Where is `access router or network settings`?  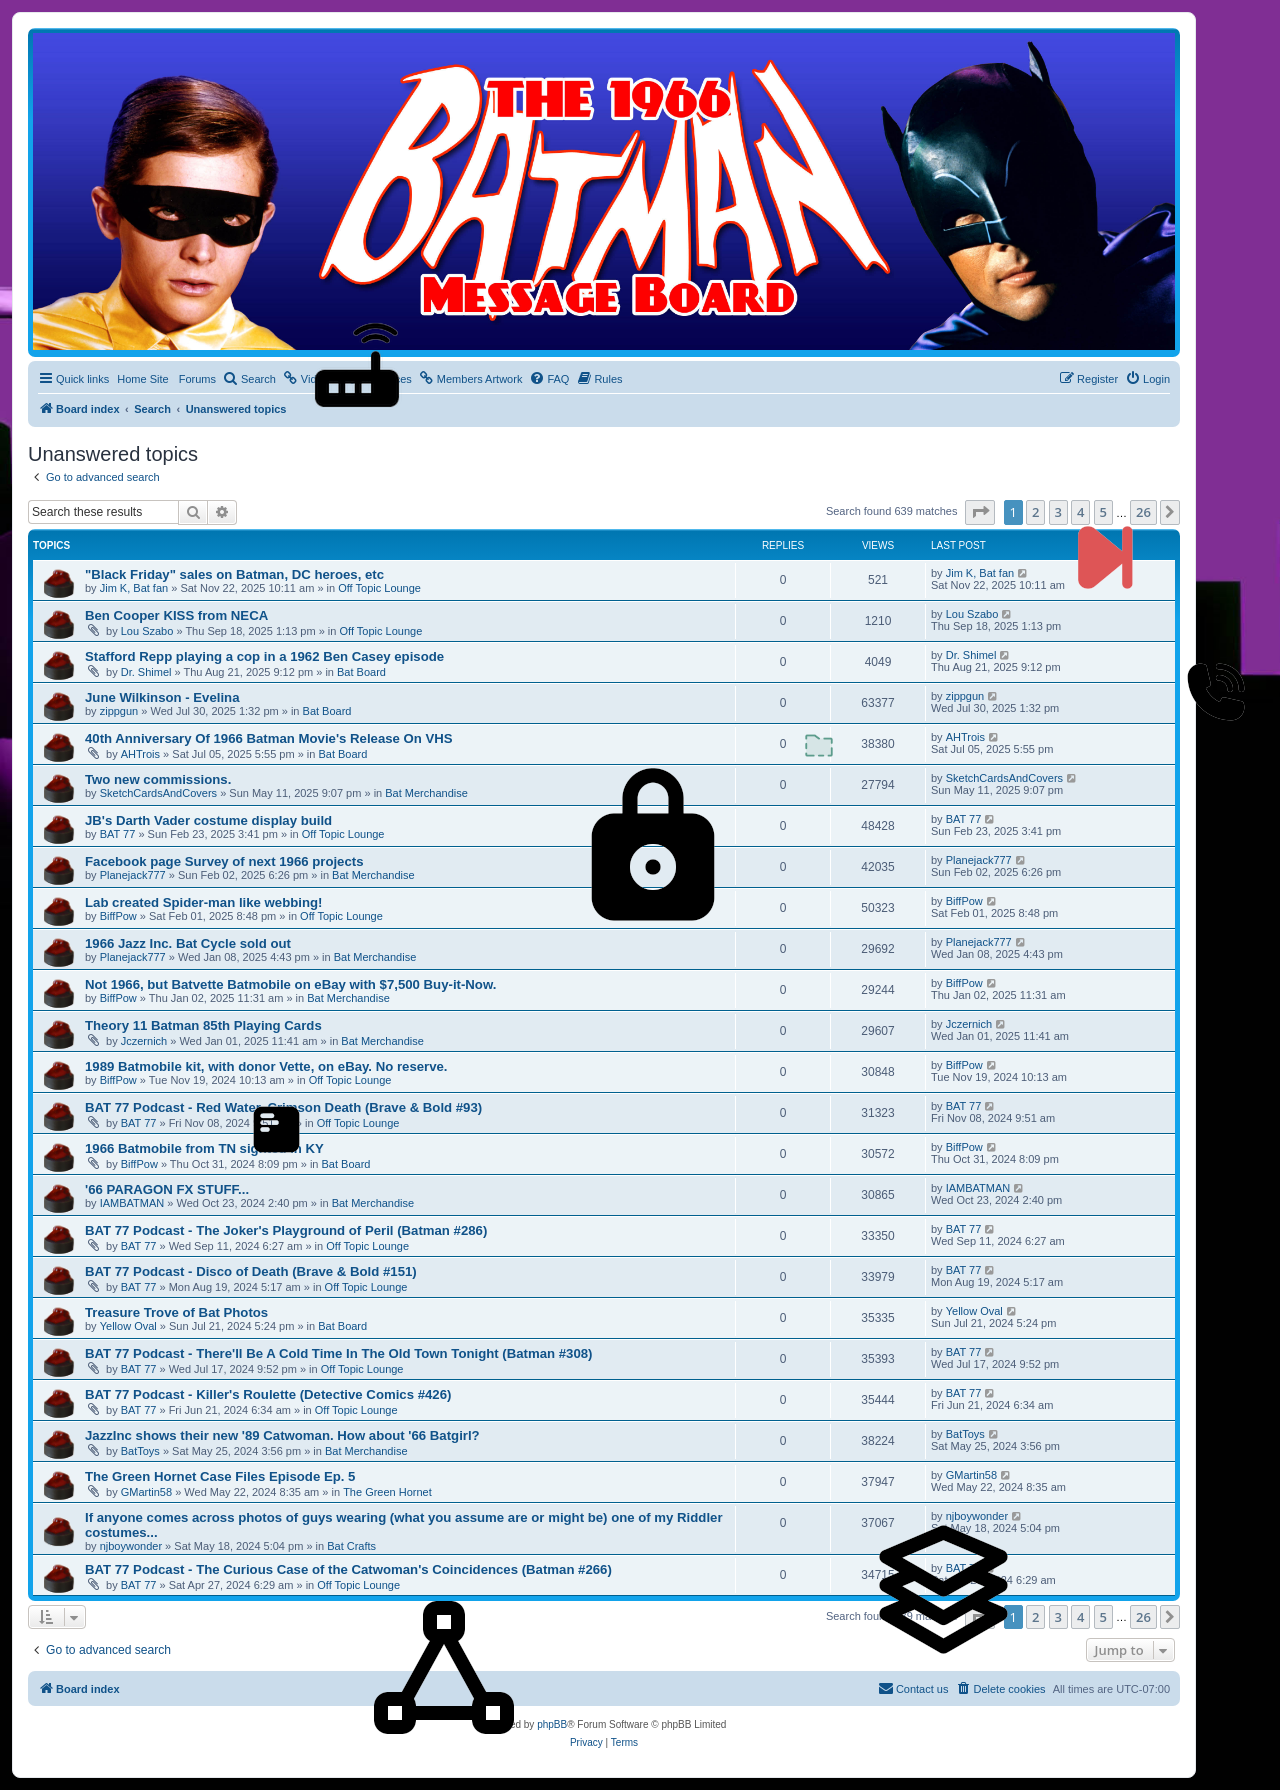
access router or network settings is located at coordinates (357, 365).